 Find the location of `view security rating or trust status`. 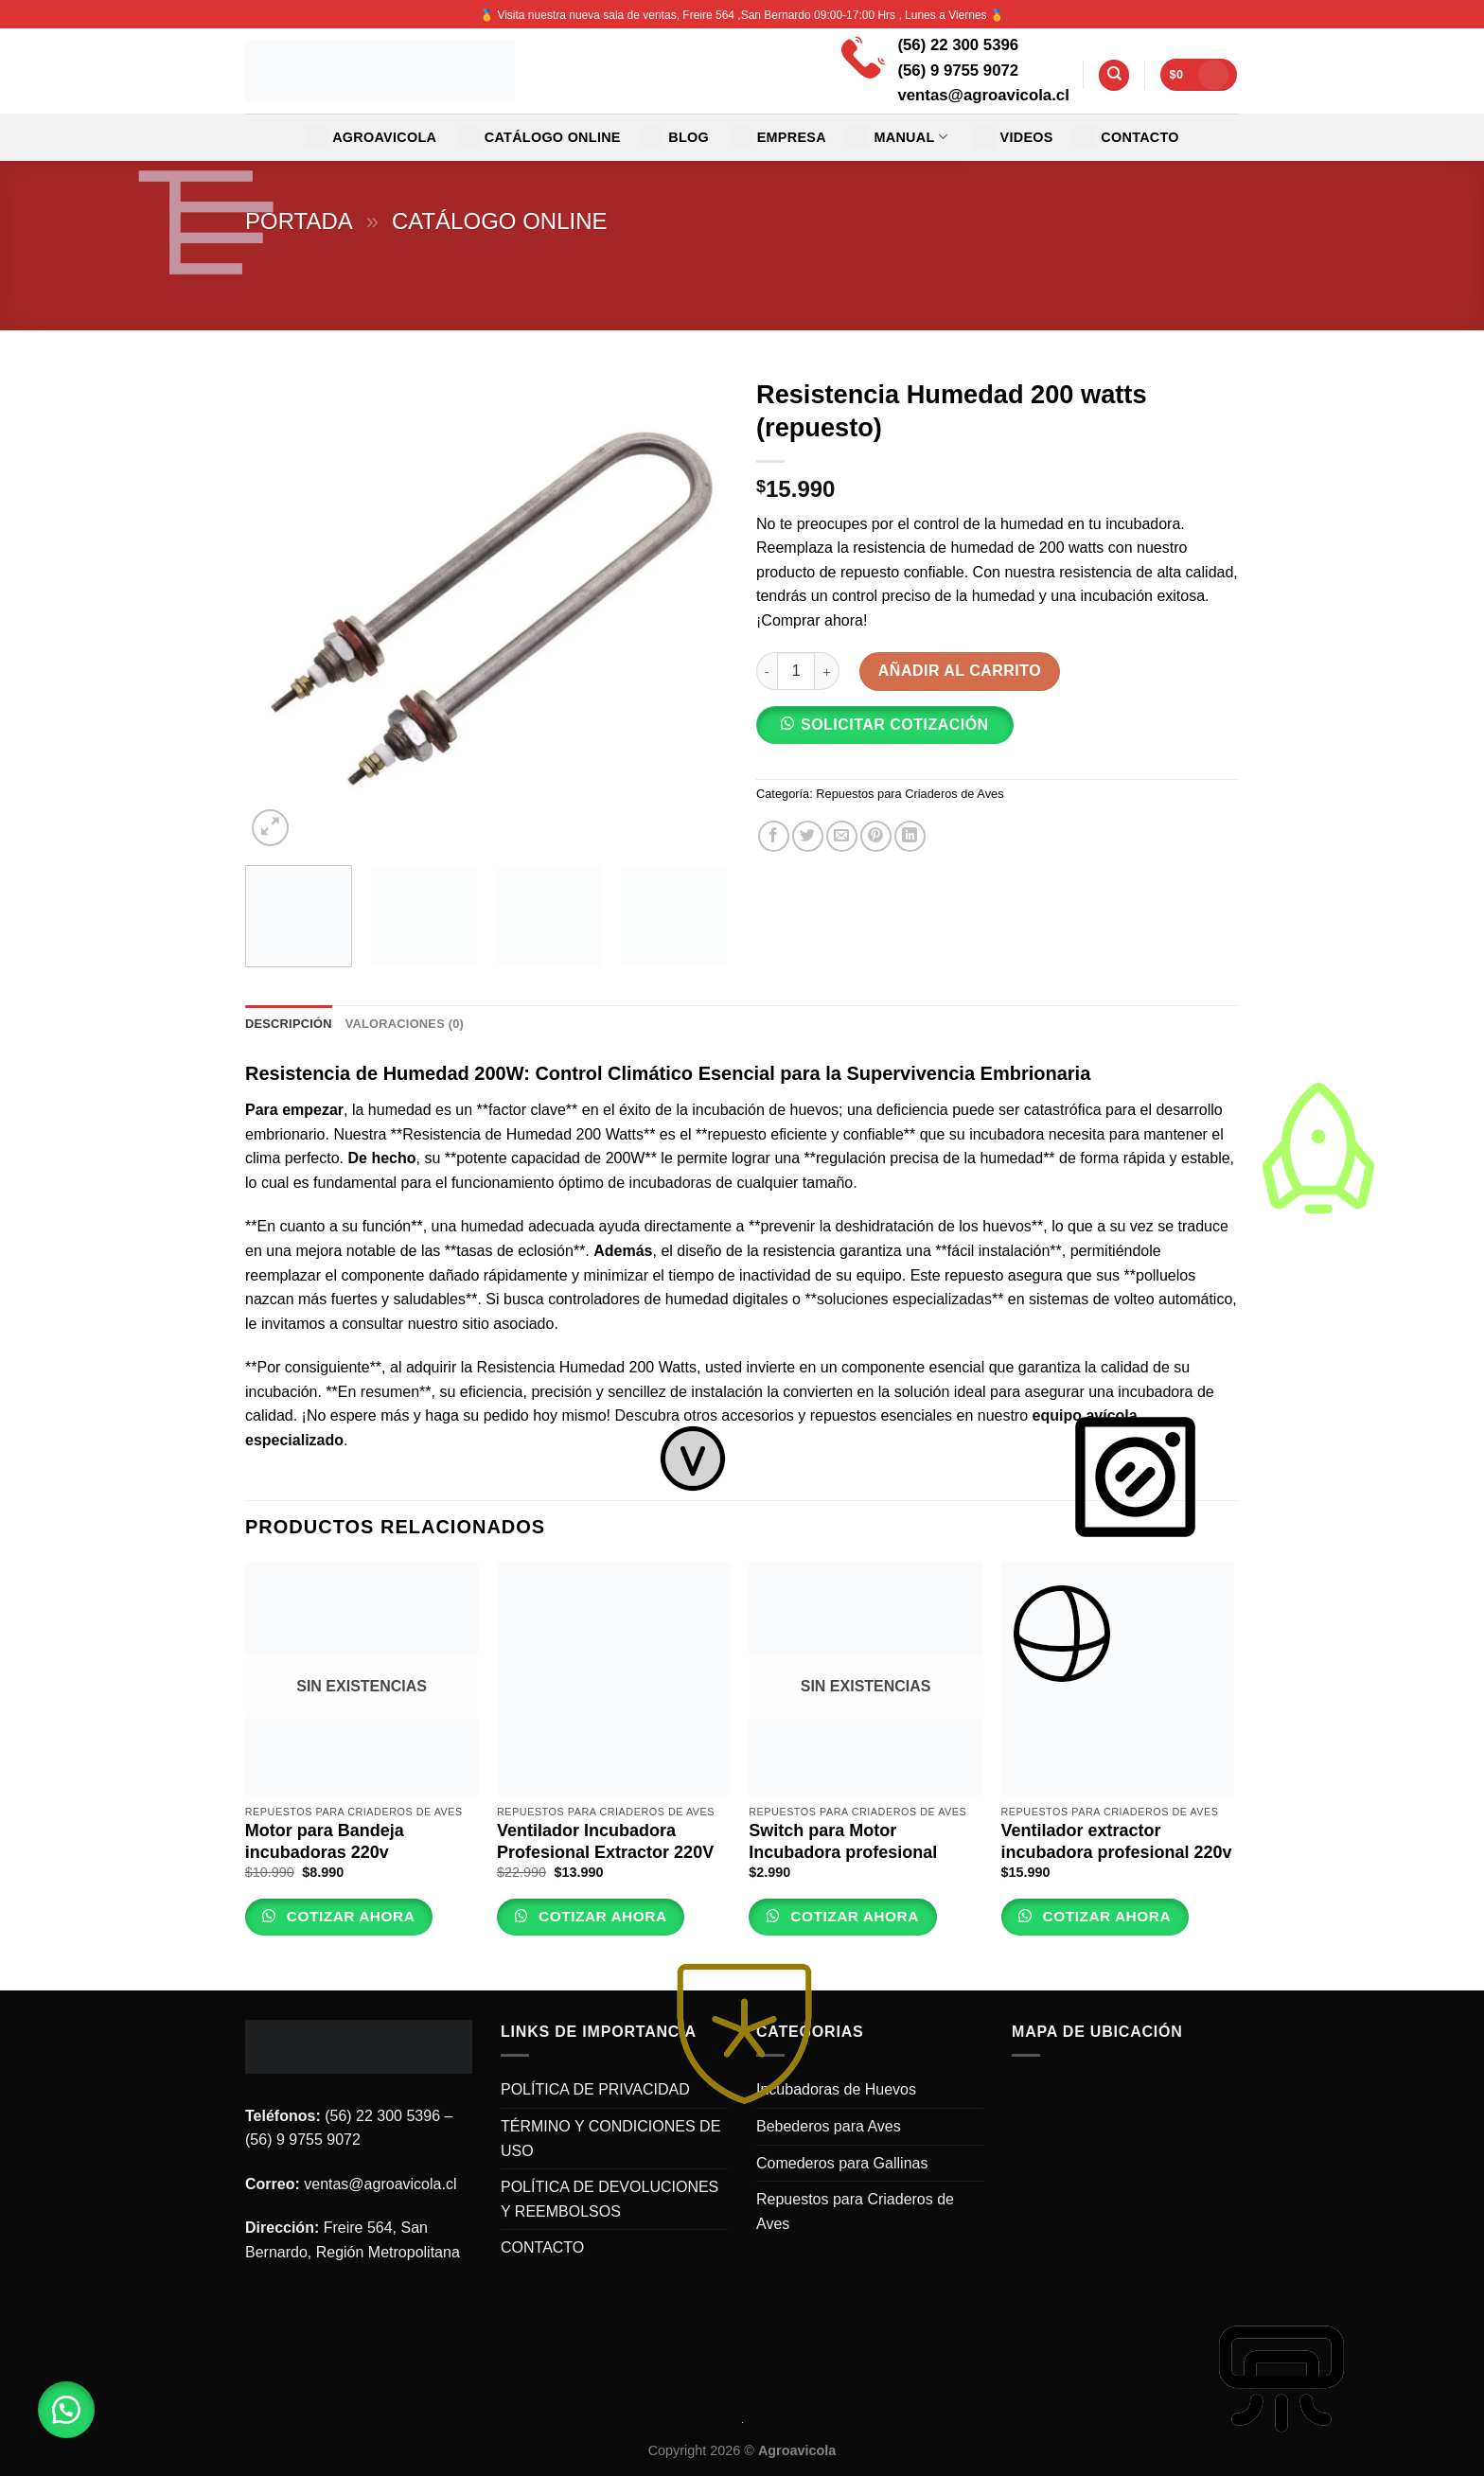

view security rating or trust status is located at coordinates (744, 2025).